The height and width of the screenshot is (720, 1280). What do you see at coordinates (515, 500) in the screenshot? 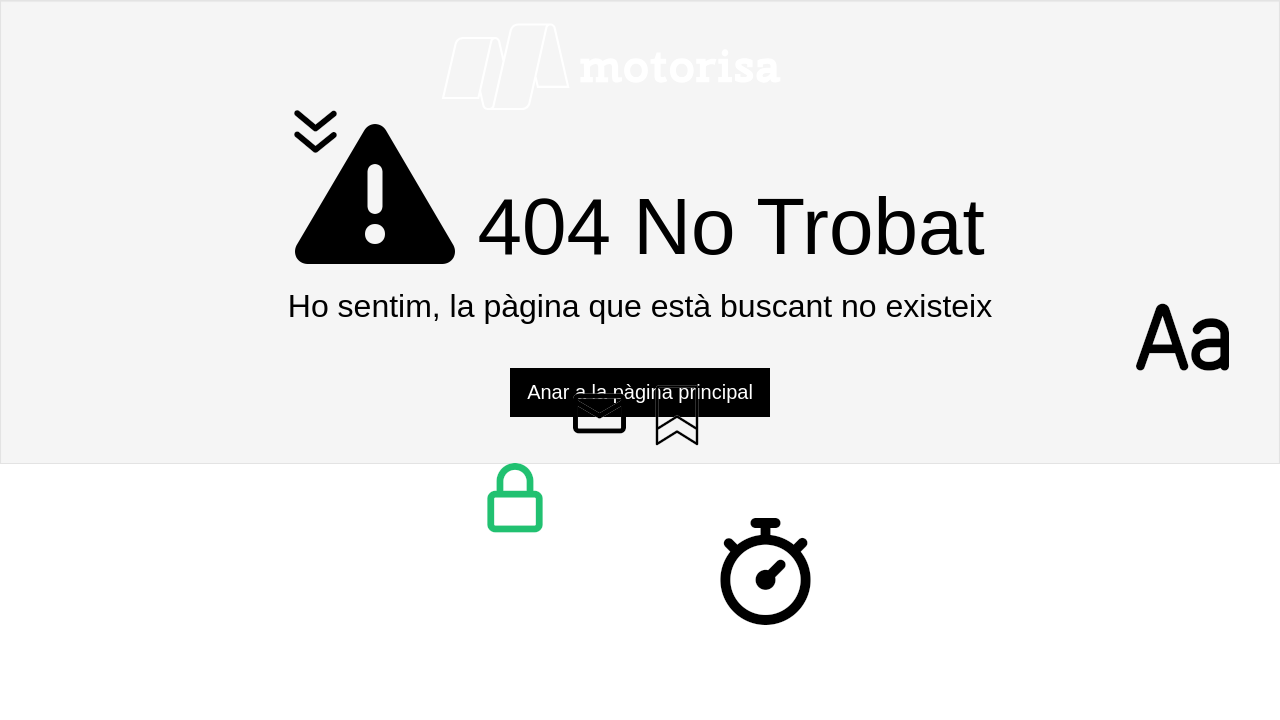
I see `indicates a locked or secure item` at bounding box center [515, 500].